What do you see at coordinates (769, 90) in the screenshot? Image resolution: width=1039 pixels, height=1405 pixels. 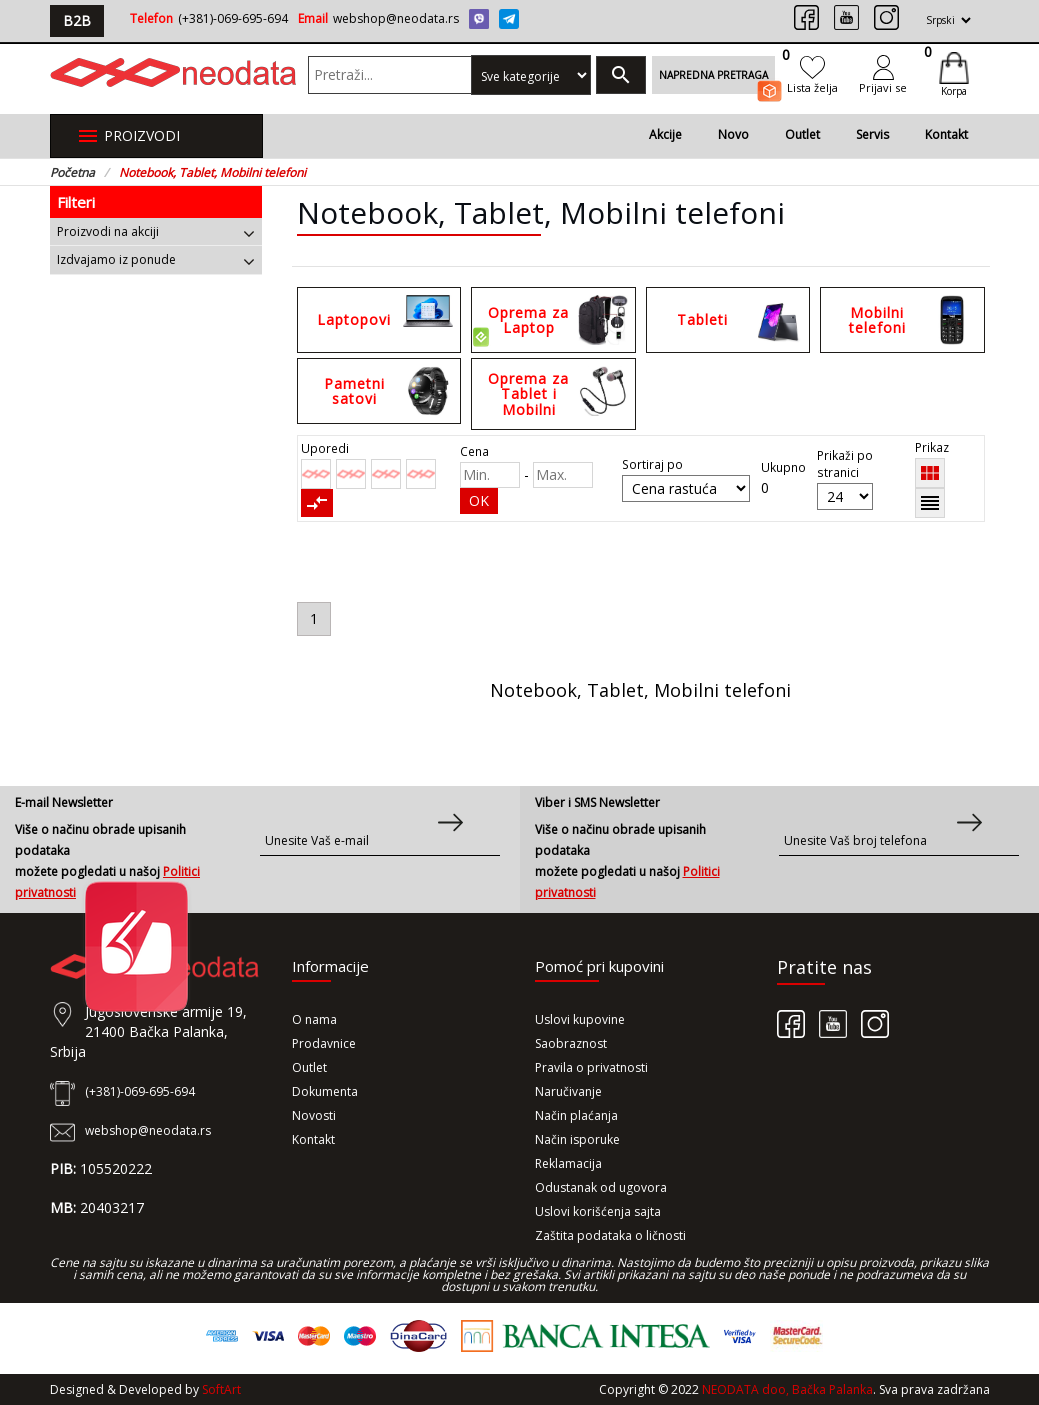 I see `open a Blender 3D project file` at bounding box center [769, 90].